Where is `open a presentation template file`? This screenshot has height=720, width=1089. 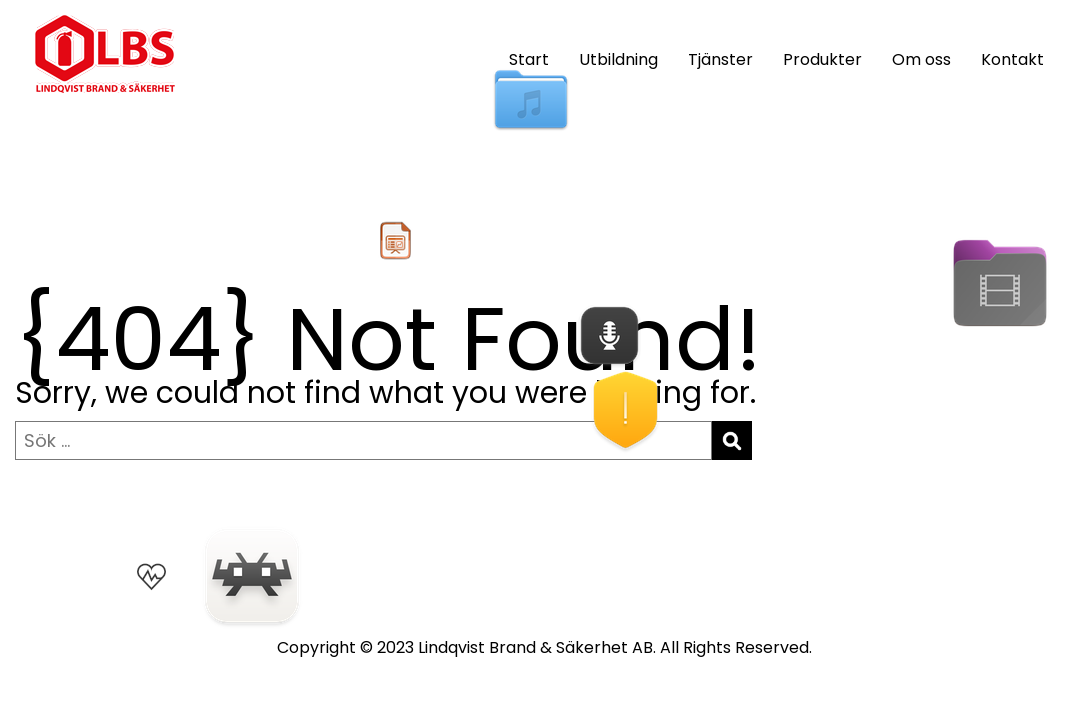 open a presentation template file is located at coordinates (395, 240).